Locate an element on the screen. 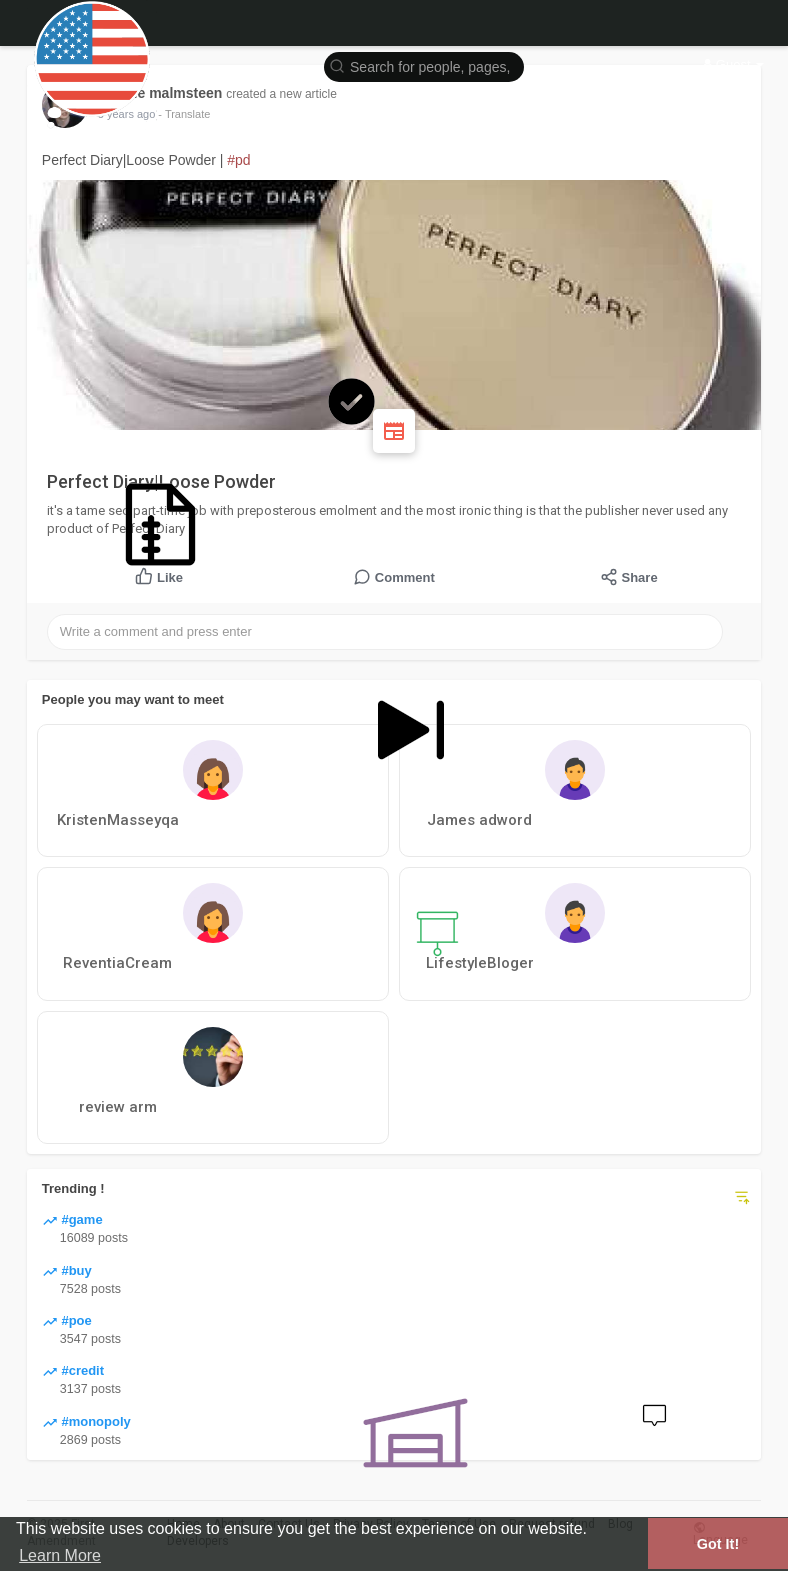 The width and height of the screenshot is (788, 1571). access warehouse or storage inventory is located at coordinates (415, 1436).